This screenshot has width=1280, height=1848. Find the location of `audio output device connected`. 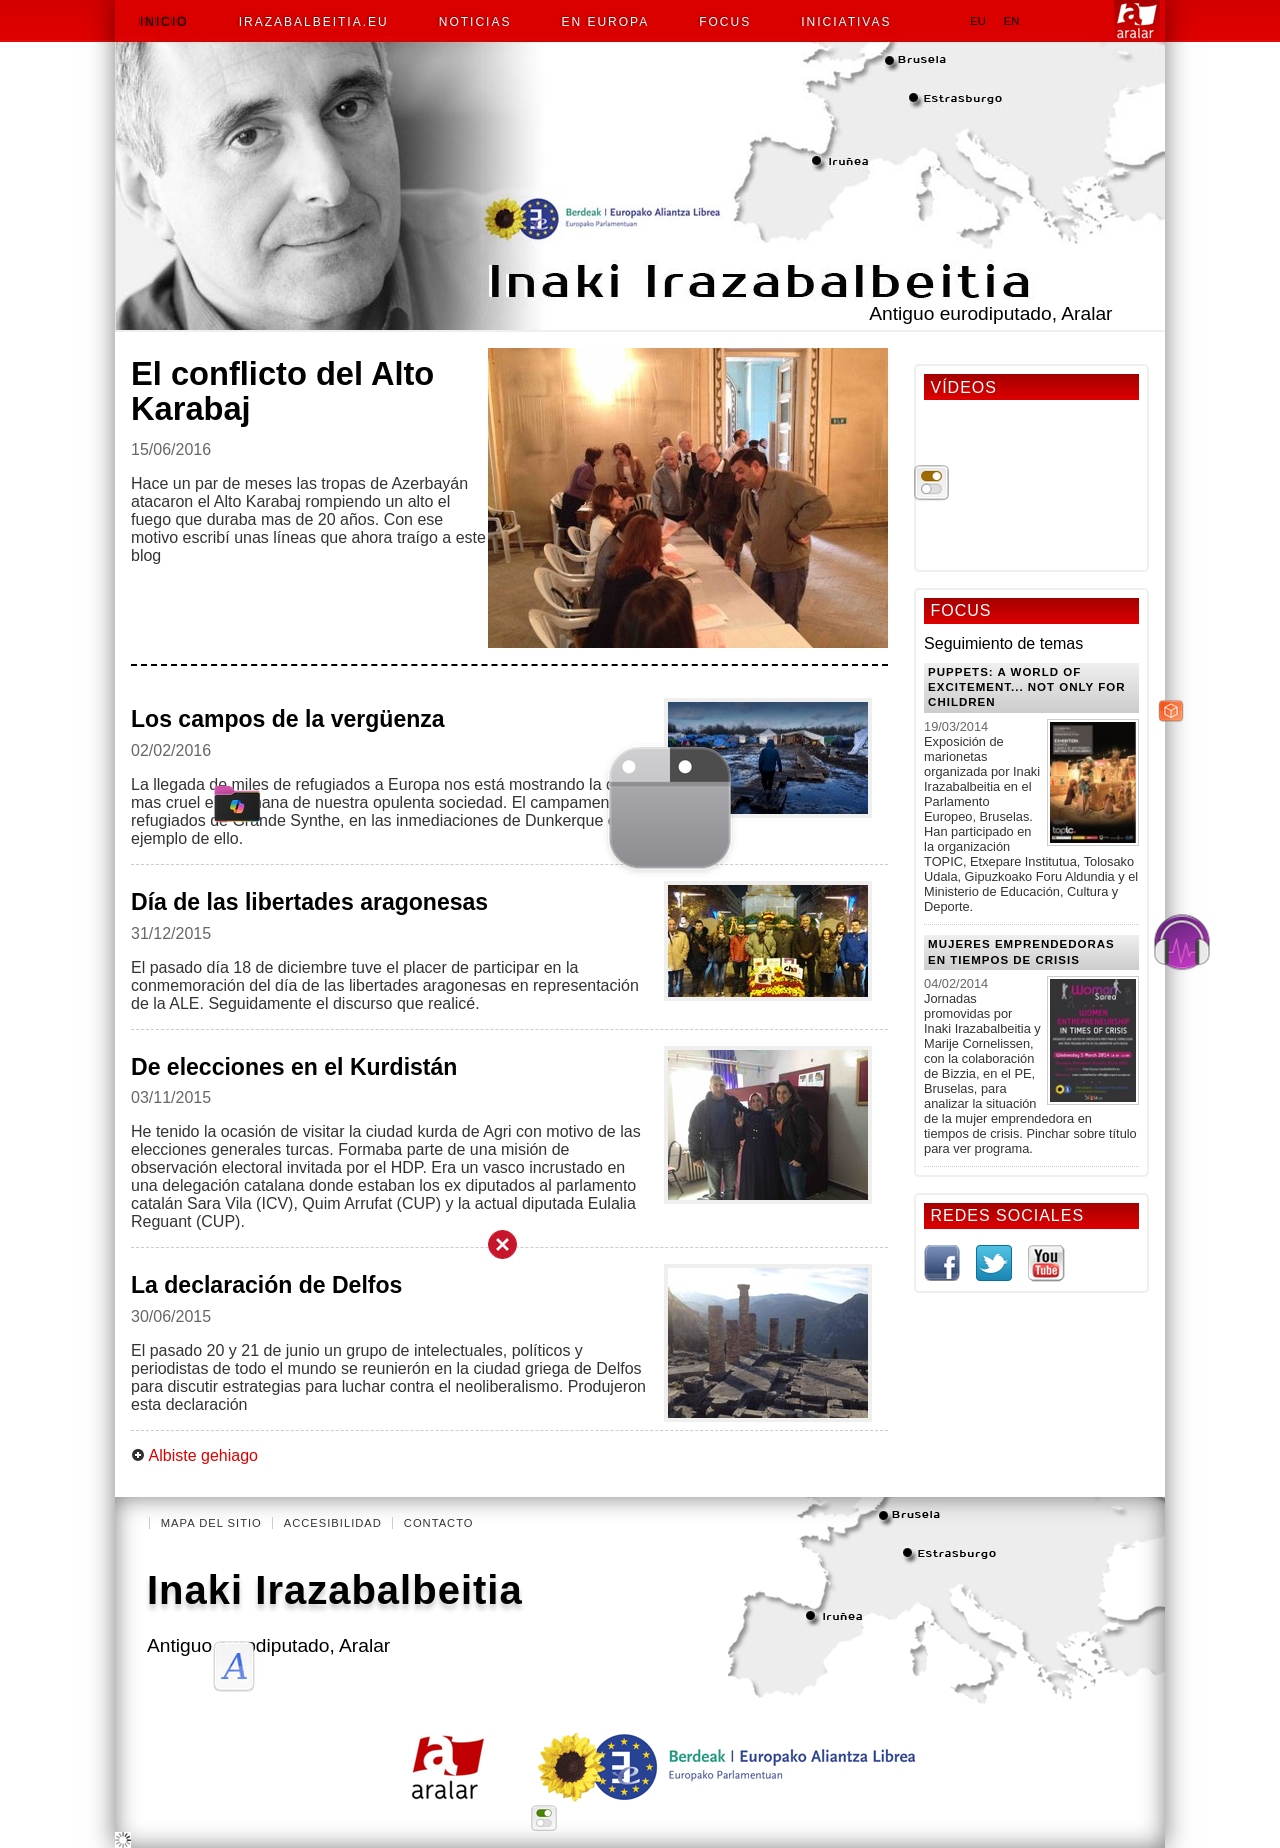

audio output device connected is located at coordinates (1182, 942).